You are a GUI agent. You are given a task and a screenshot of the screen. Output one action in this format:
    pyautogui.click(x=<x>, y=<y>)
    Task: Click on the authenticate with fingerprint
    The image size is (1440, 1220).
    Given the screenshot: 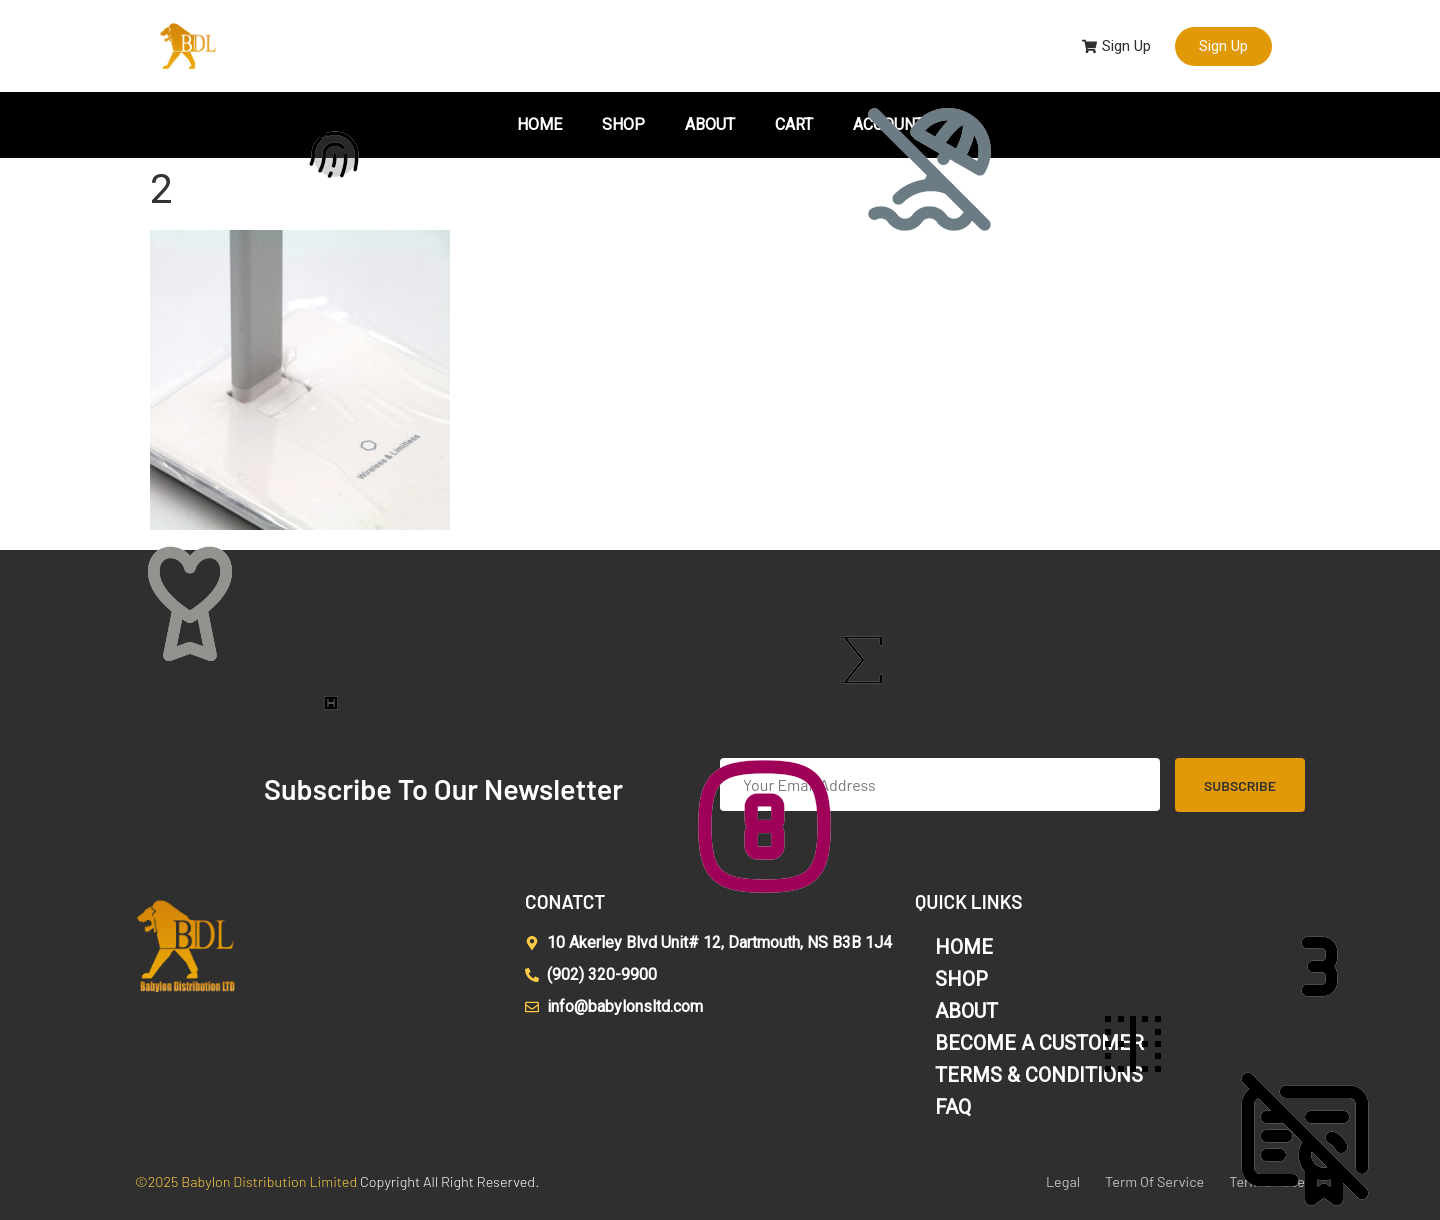 What is the action you would take?
    pyautogui.click(x=335, y=155)
    